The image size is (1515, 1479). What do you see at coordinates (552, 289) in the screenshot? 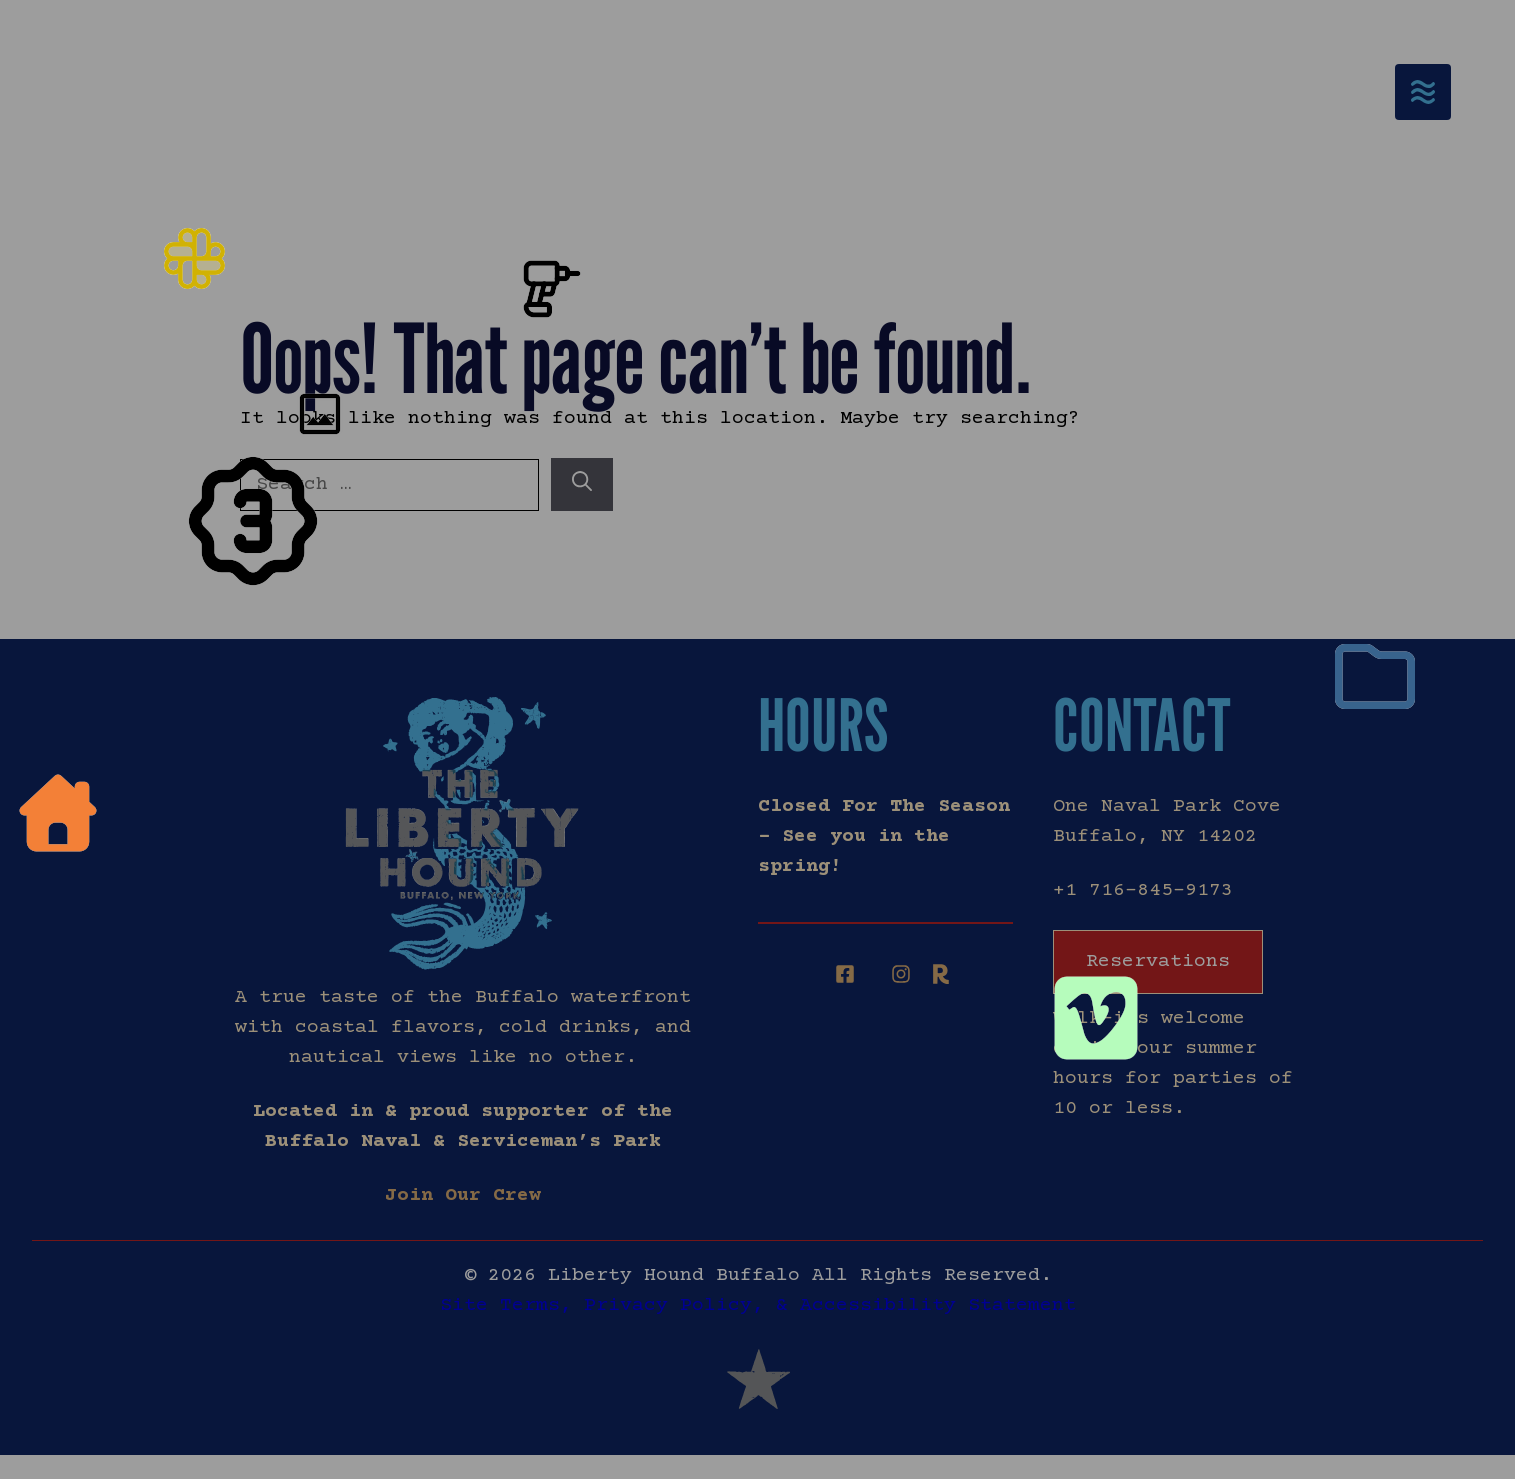
I see `access power tools or hardware category` at bounding box center [552, 289].